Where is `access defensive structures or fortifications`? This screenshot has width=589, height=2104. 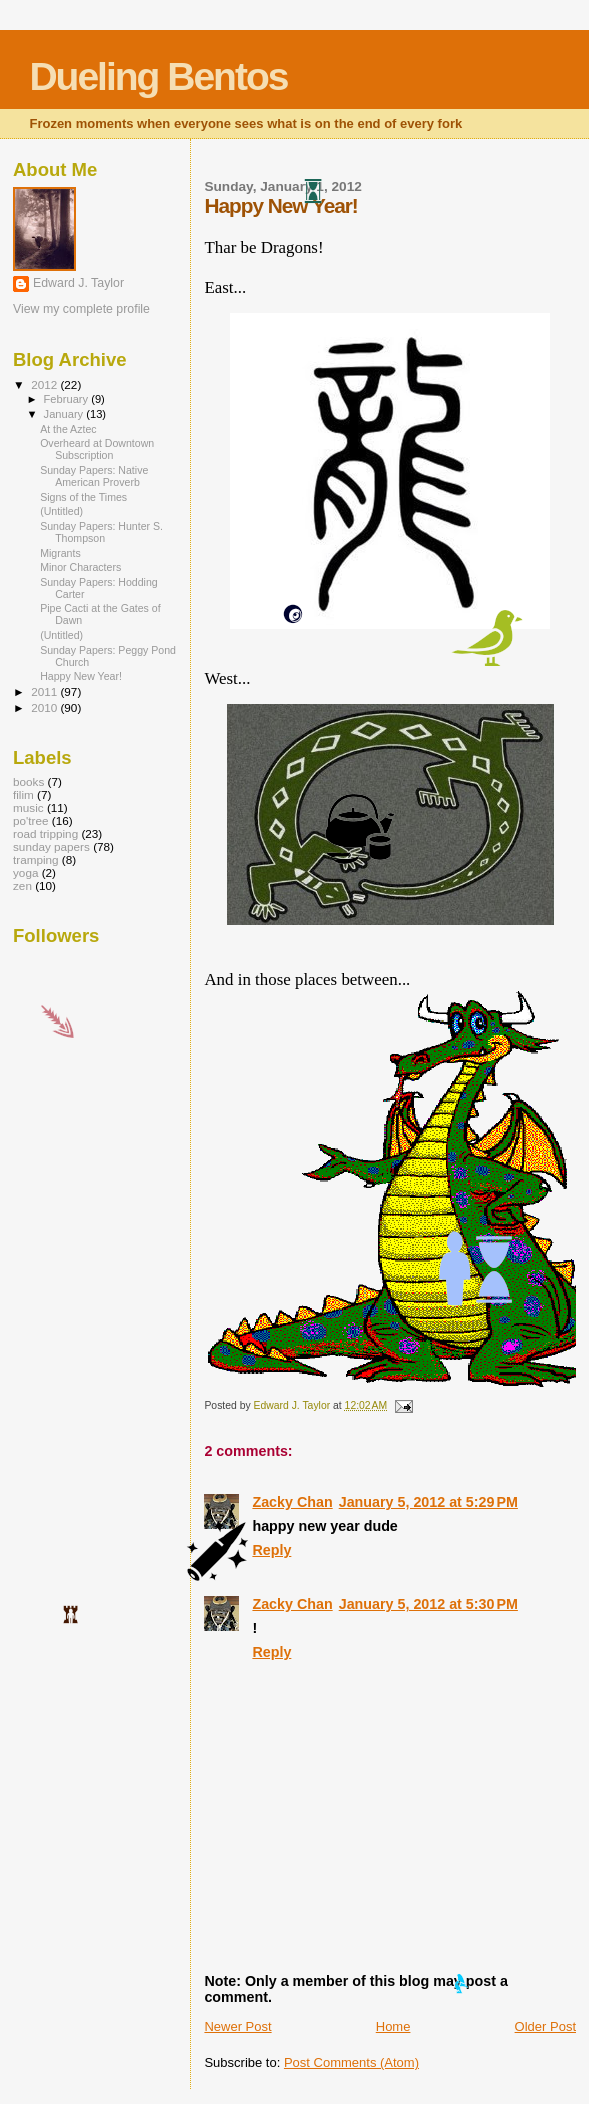 access defensive structures or fortifications is located at coordinates (70, 1614).